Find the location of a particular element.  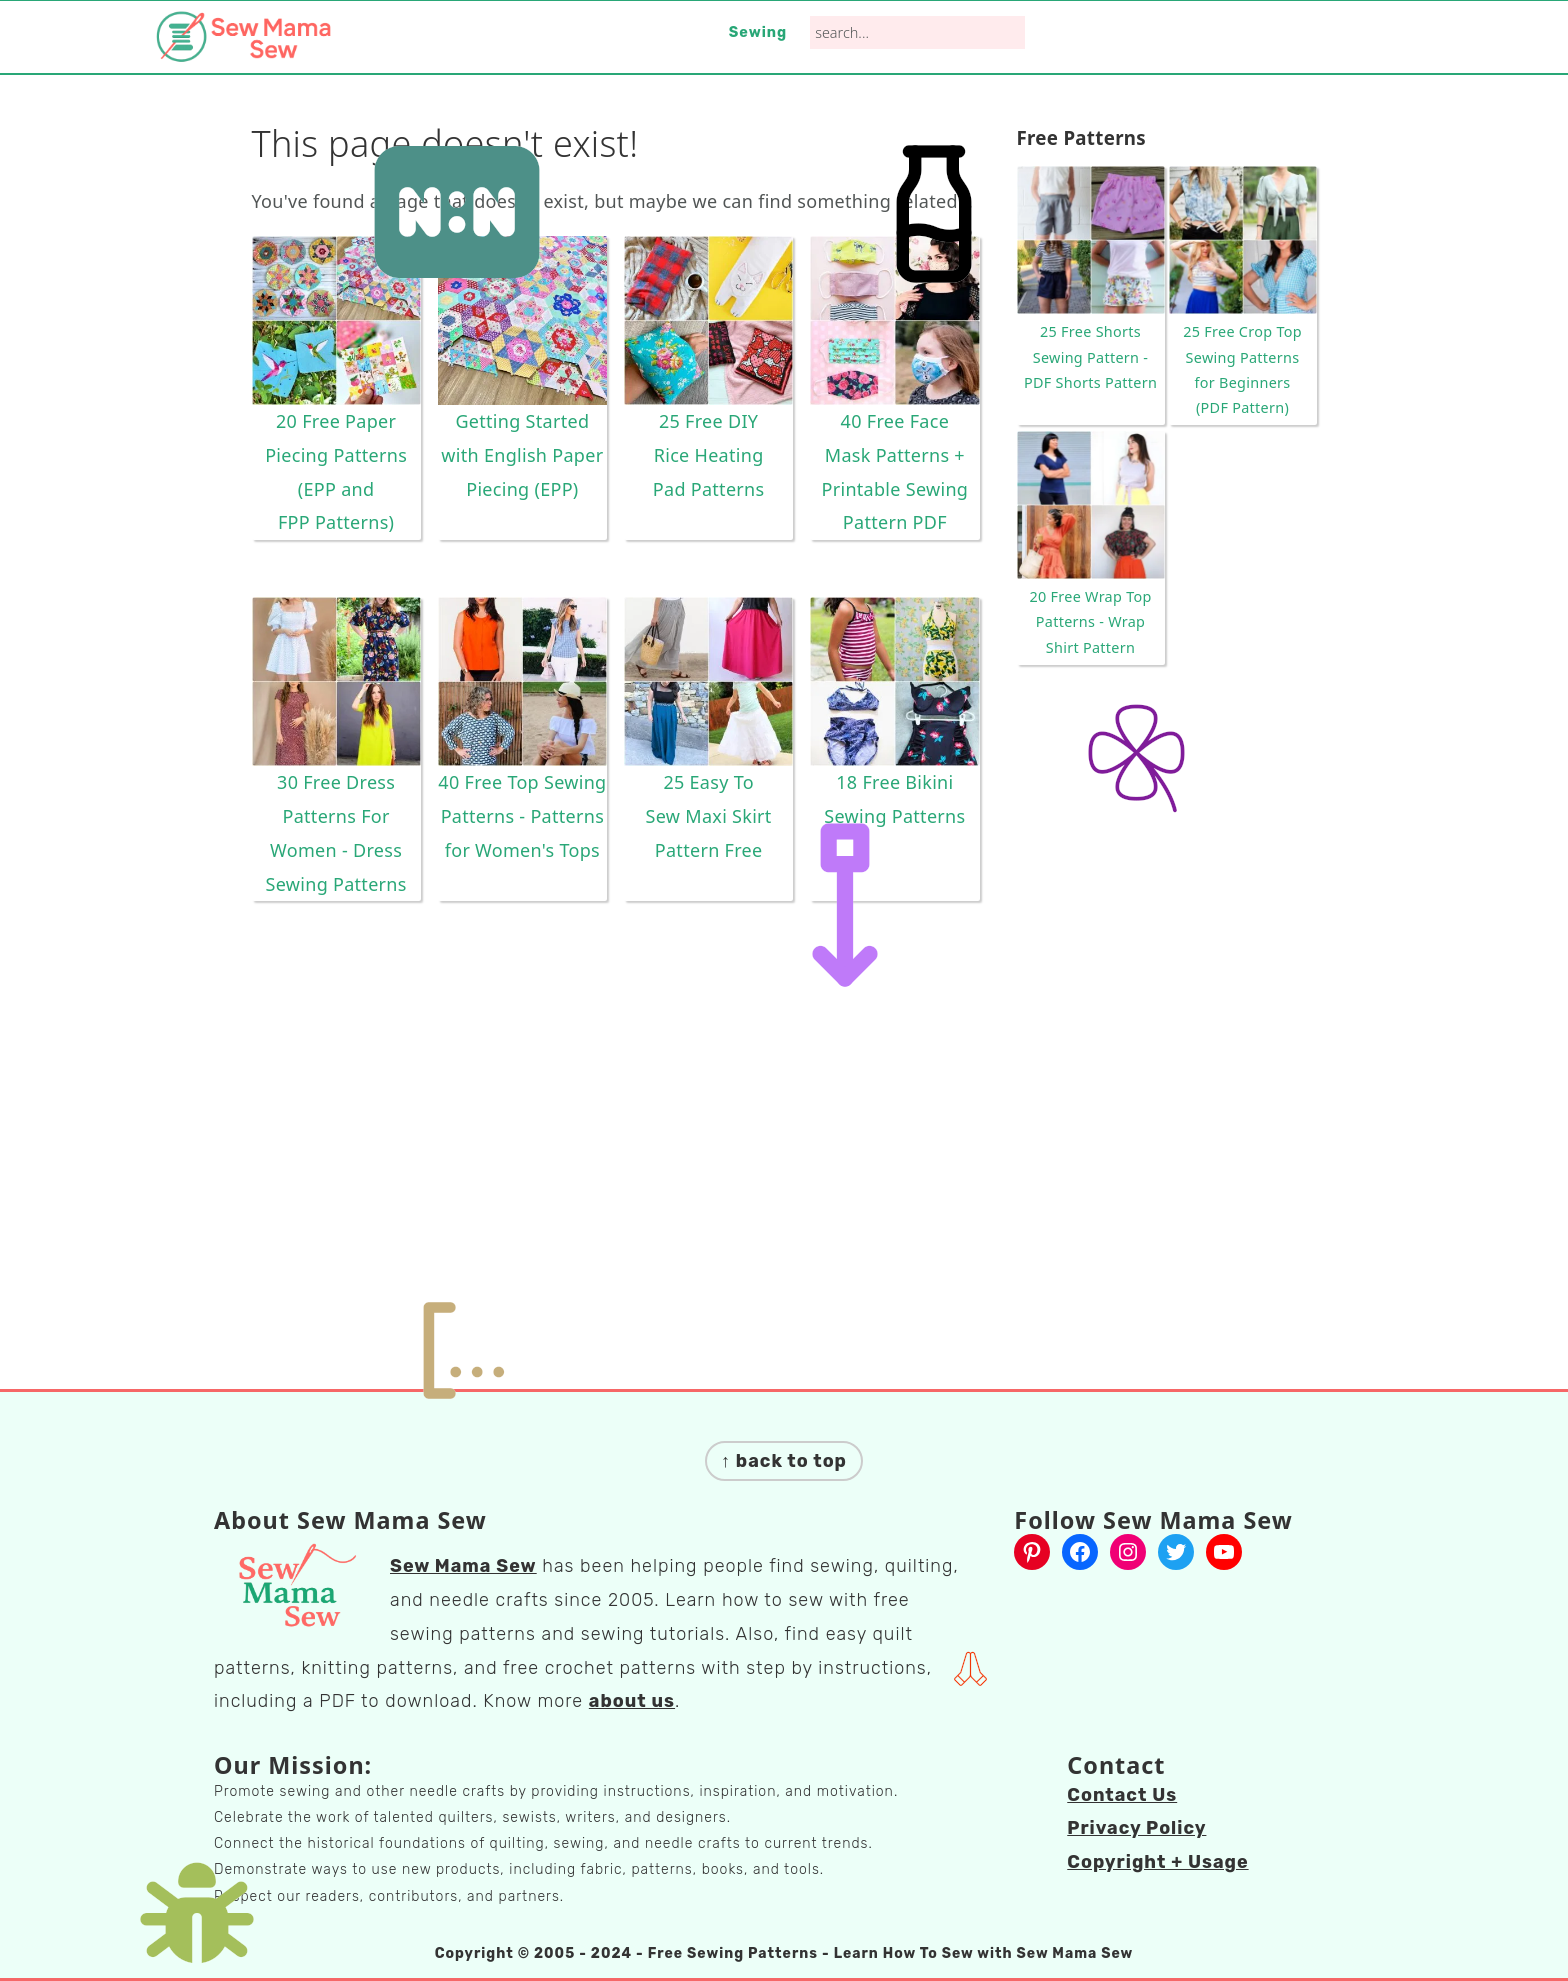

indicates luck or bonus reward feature is located at coordinates (1136, 756).